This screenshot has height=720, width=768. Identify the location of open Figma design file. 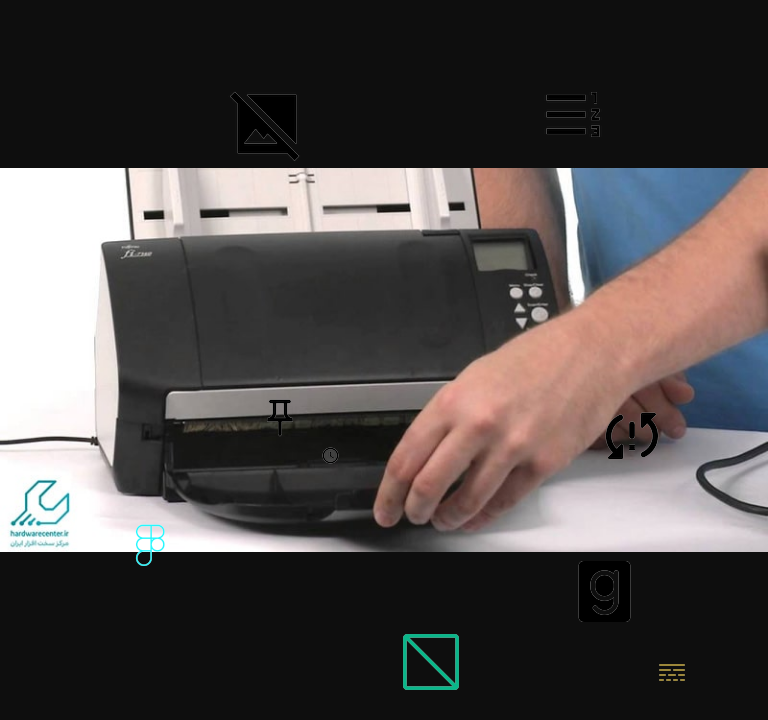
(149, 544).